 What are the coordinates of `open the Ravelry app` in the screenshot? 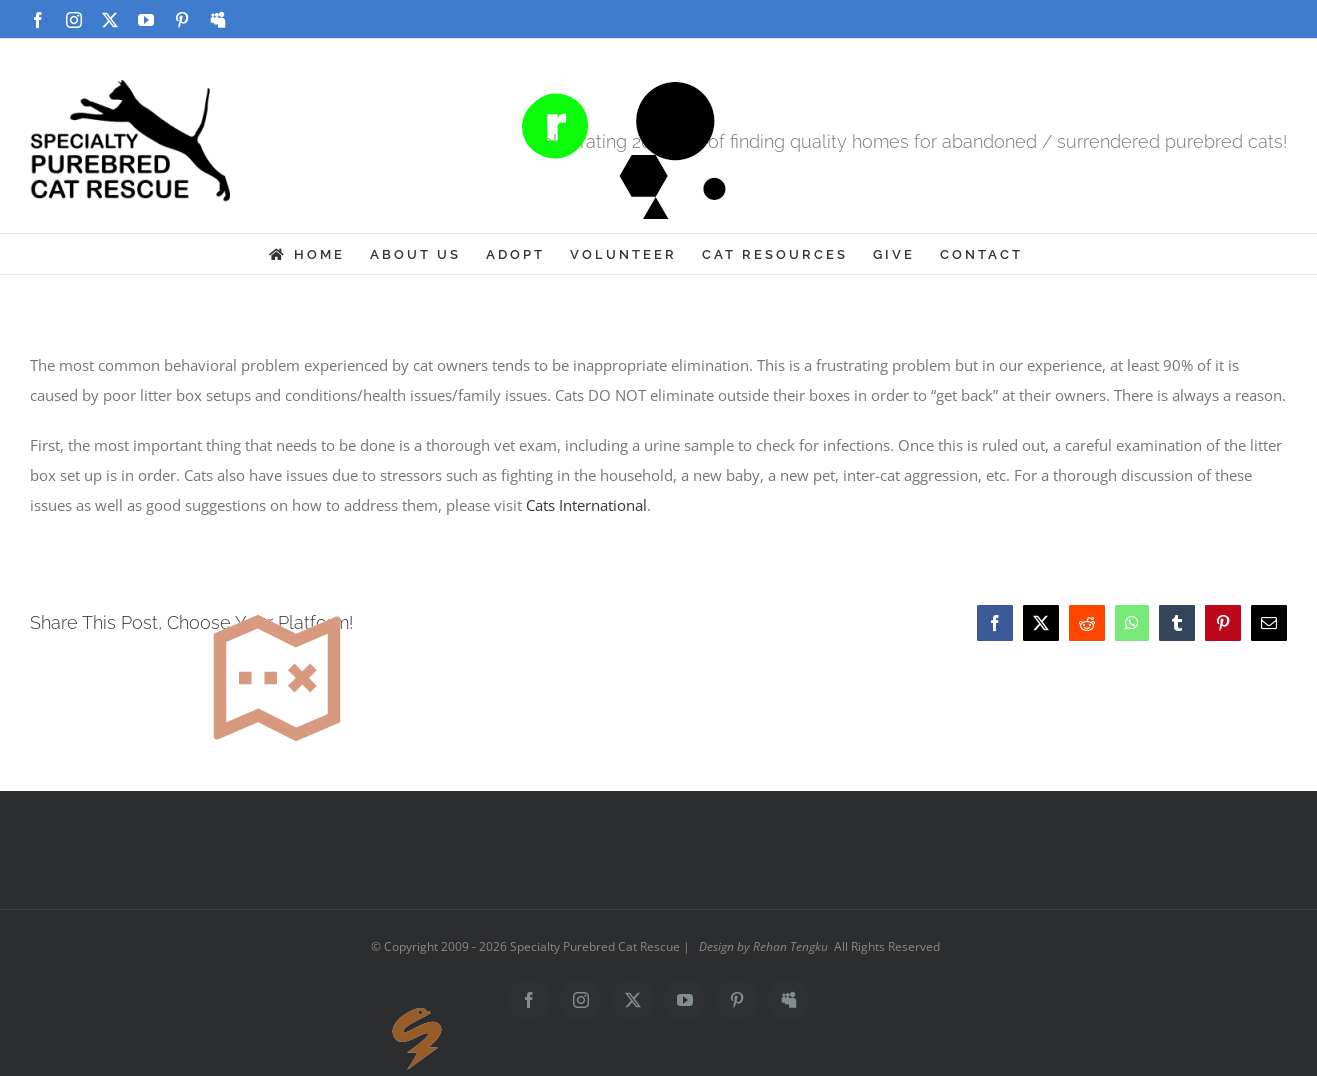 It's located at (555, 126).